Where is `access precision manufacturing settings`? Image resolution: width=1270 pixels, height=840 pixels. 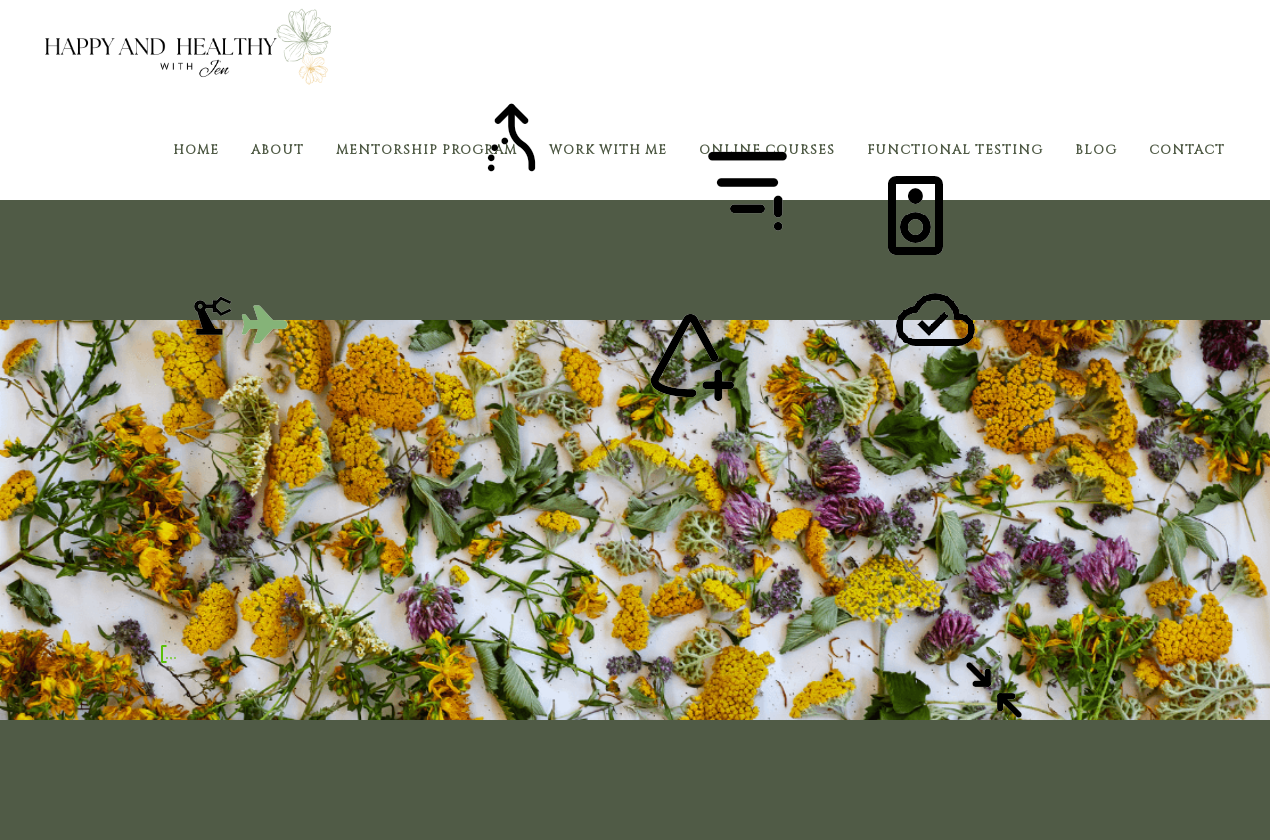 access precision manufacturing settings is located at coordinates (212, 316).